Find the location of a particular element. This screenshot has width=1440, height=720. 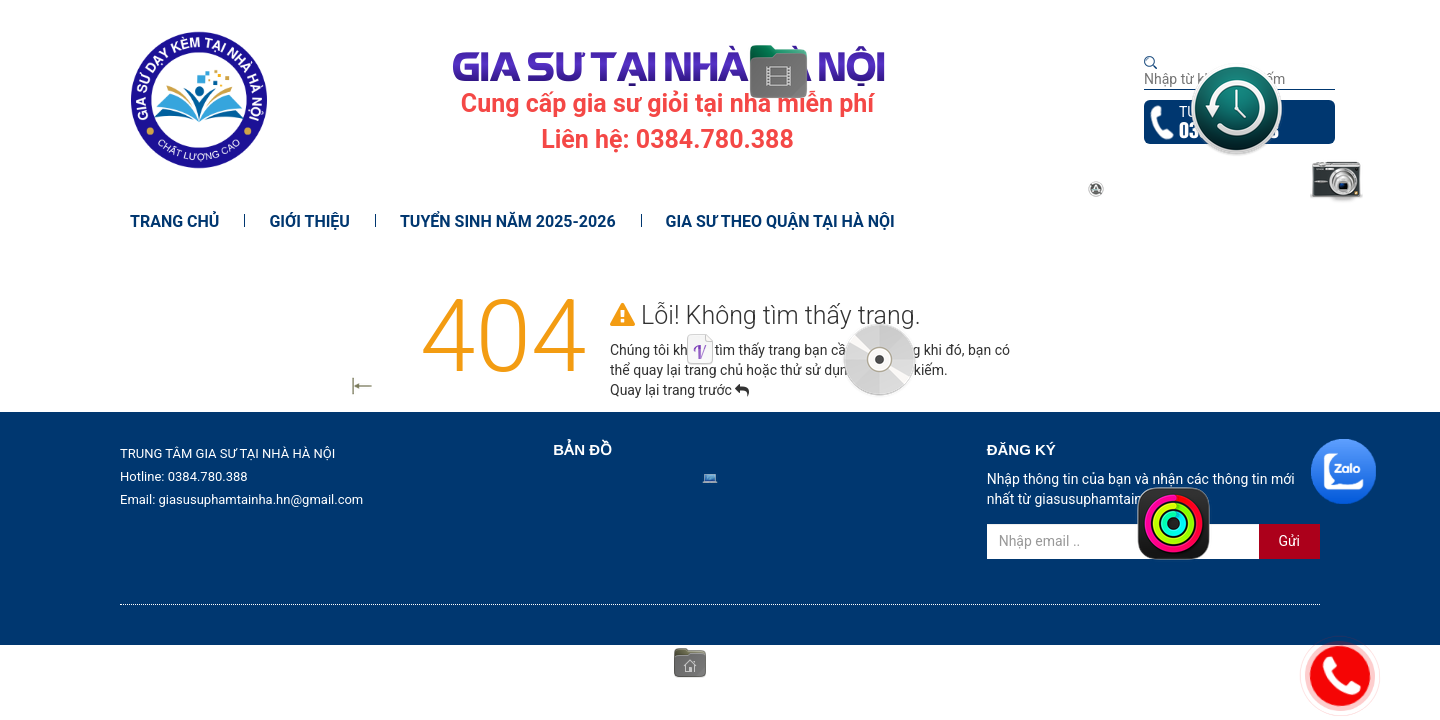

open the Fitness app is located at coordinates (1173, 523).